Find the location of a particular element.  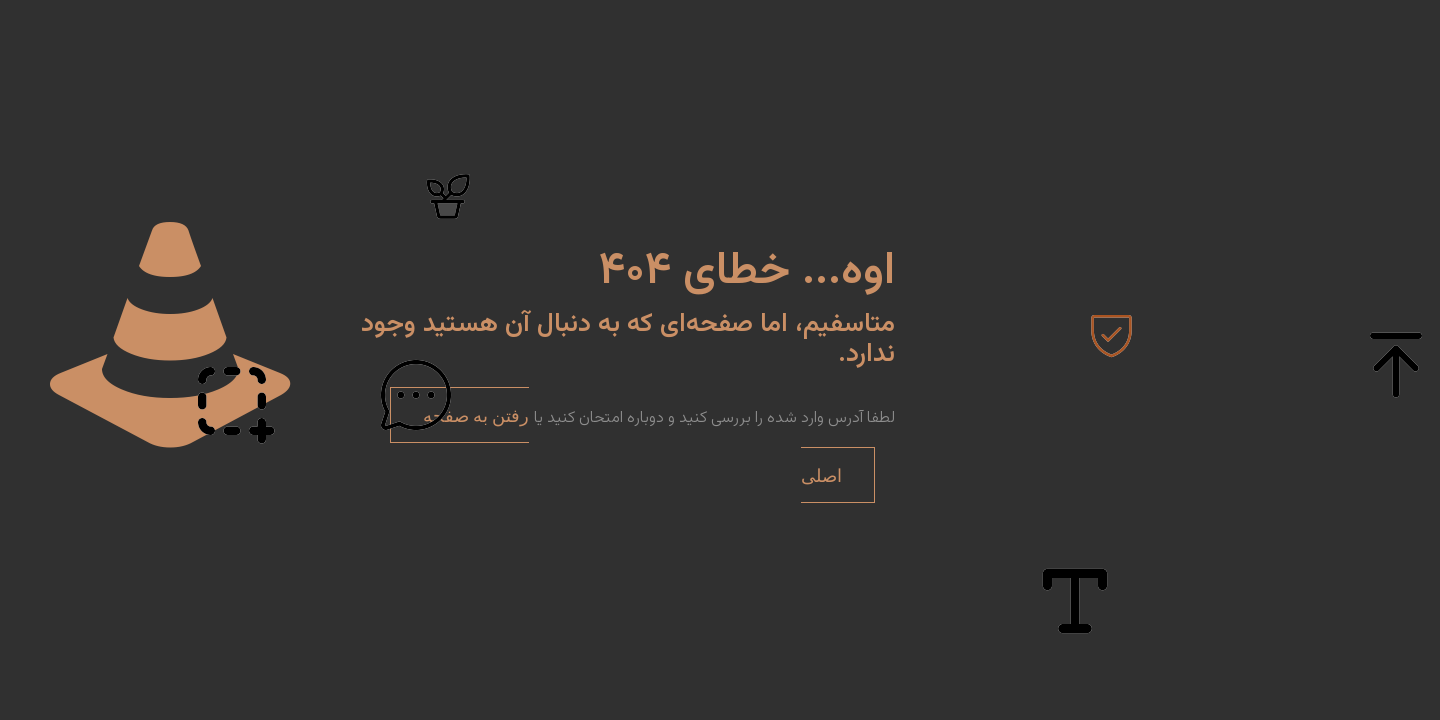

take a screenshot of the current screen is located at coordinates (232, 401).